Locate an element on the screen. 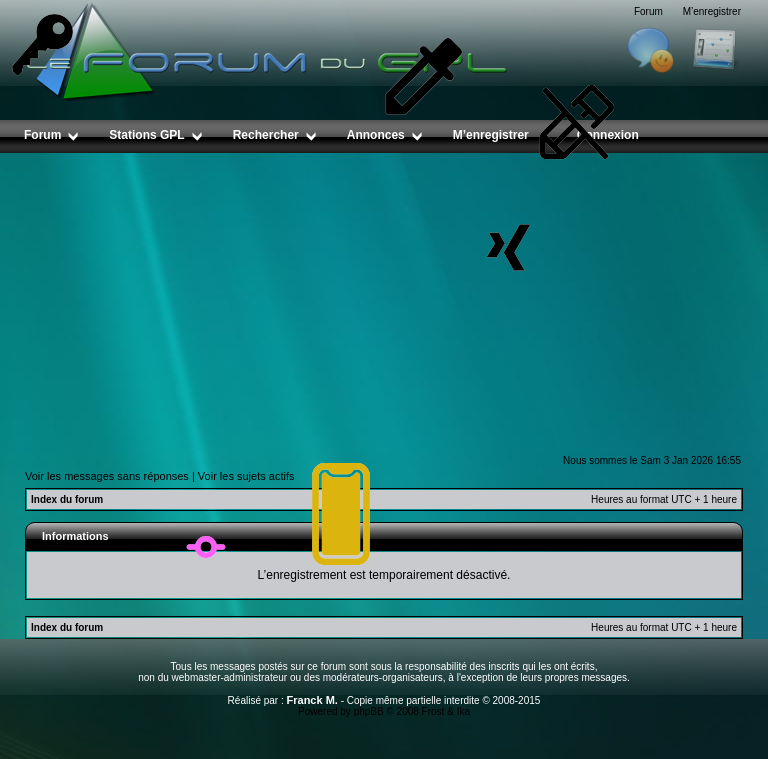  pick a color from the canvas is located at coordinates (424, 76).